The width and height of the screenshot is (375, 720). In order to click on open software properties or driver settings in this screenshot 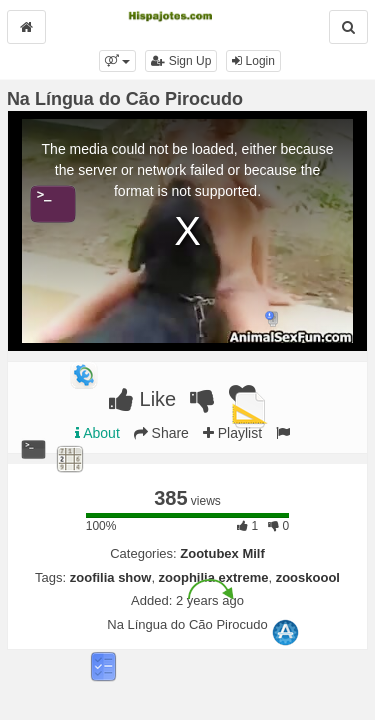, I will do `click(285, 632)`.